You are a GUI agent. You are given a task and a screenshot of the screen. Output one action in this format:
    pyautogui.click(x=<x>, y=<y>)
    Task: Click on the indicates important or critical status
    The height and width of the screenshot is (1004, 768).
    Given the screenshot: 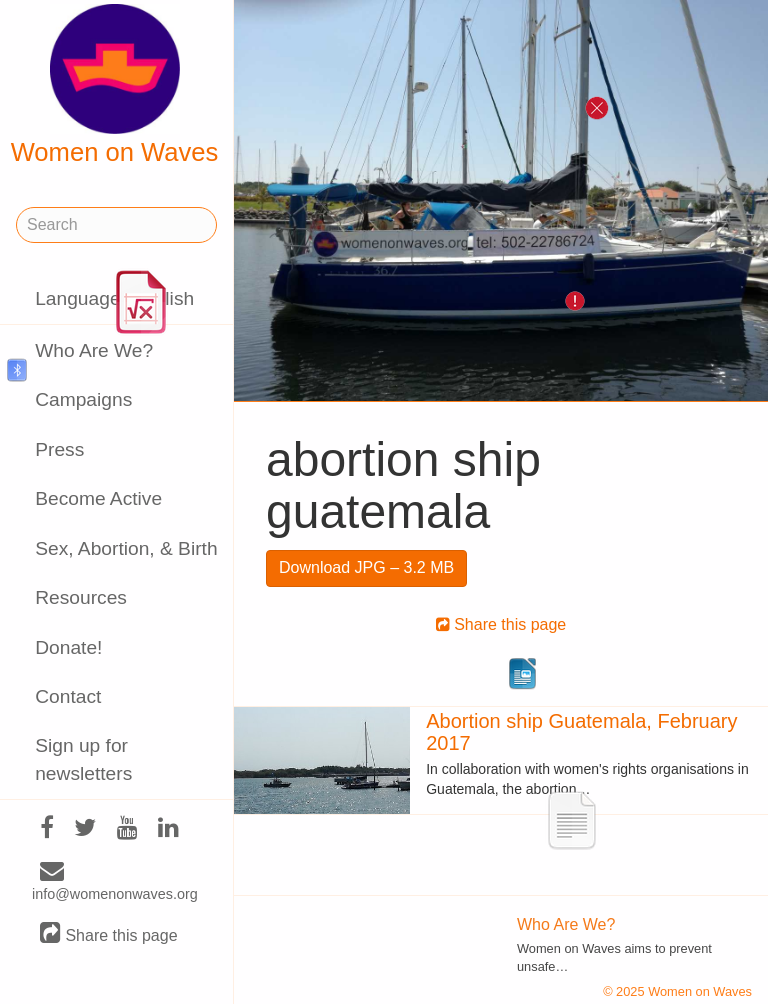 What is the action you would take?
    pyautogui.click(x=575, y=301)
    